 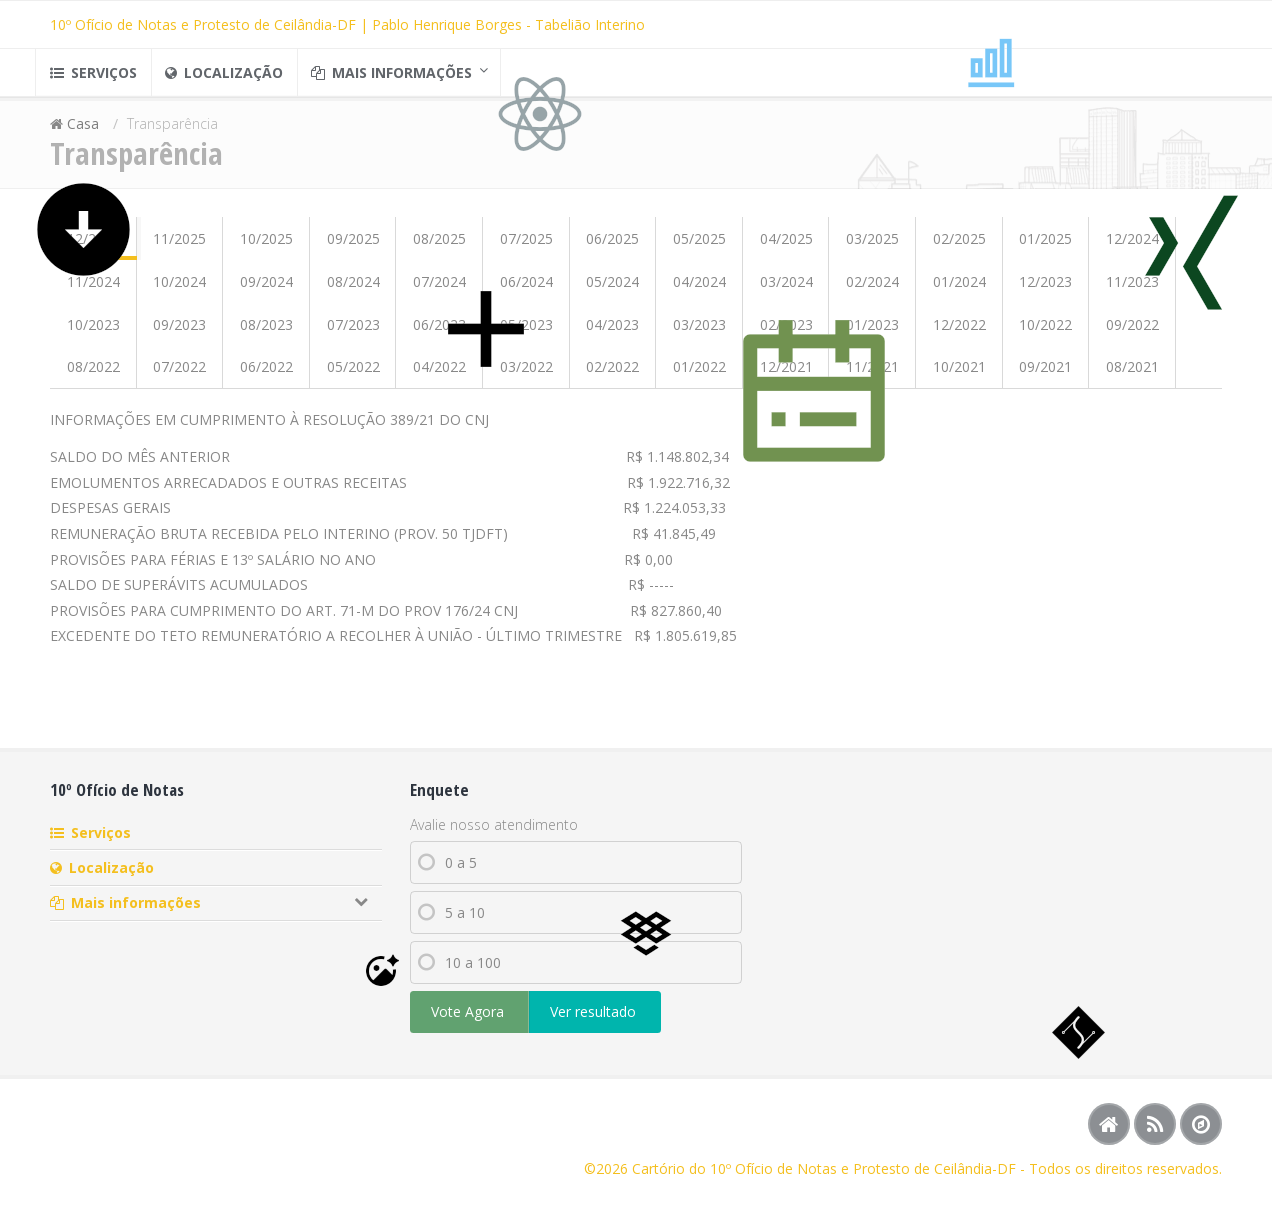 I want to click on link to Xing professional network profile, so click(x=1186, y=248).